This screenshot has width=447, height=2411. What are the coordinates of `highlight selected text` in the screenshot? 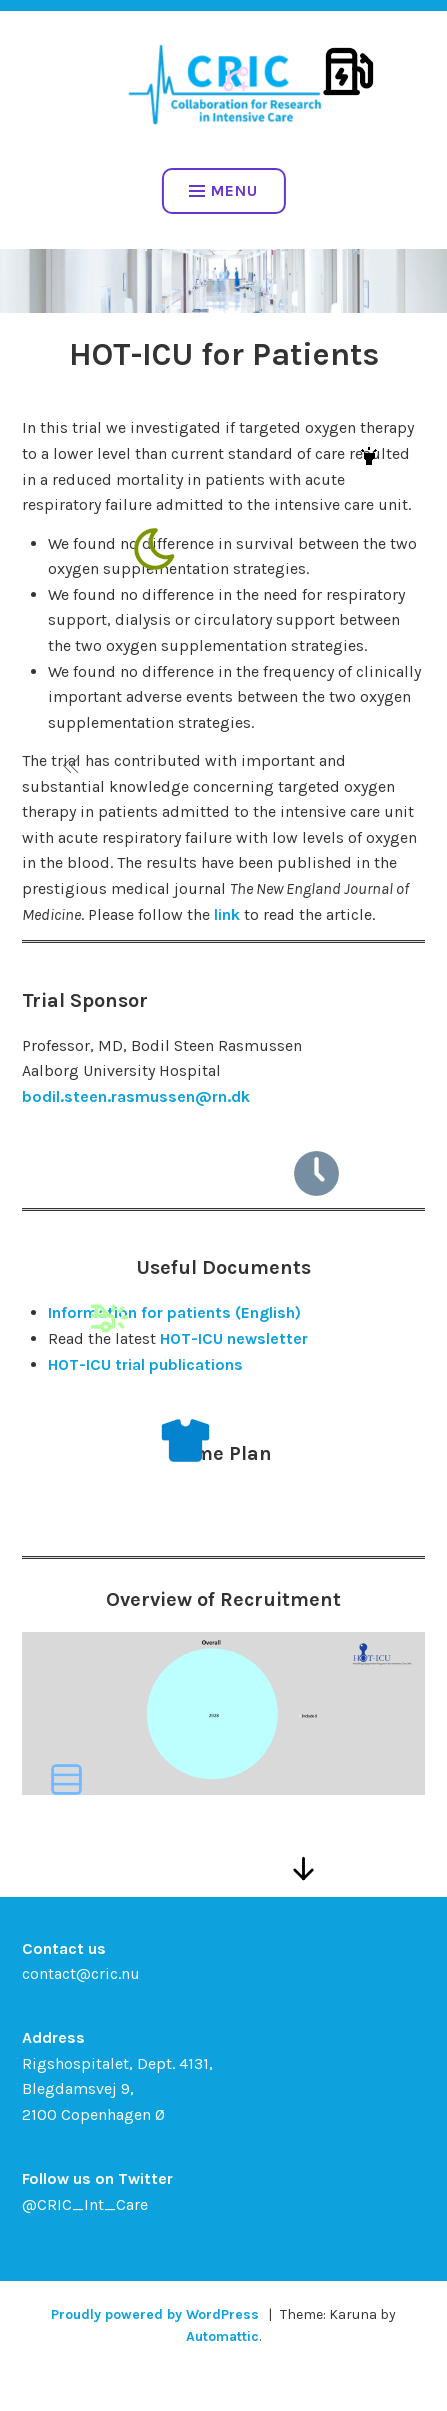 It's located at (369, 456).